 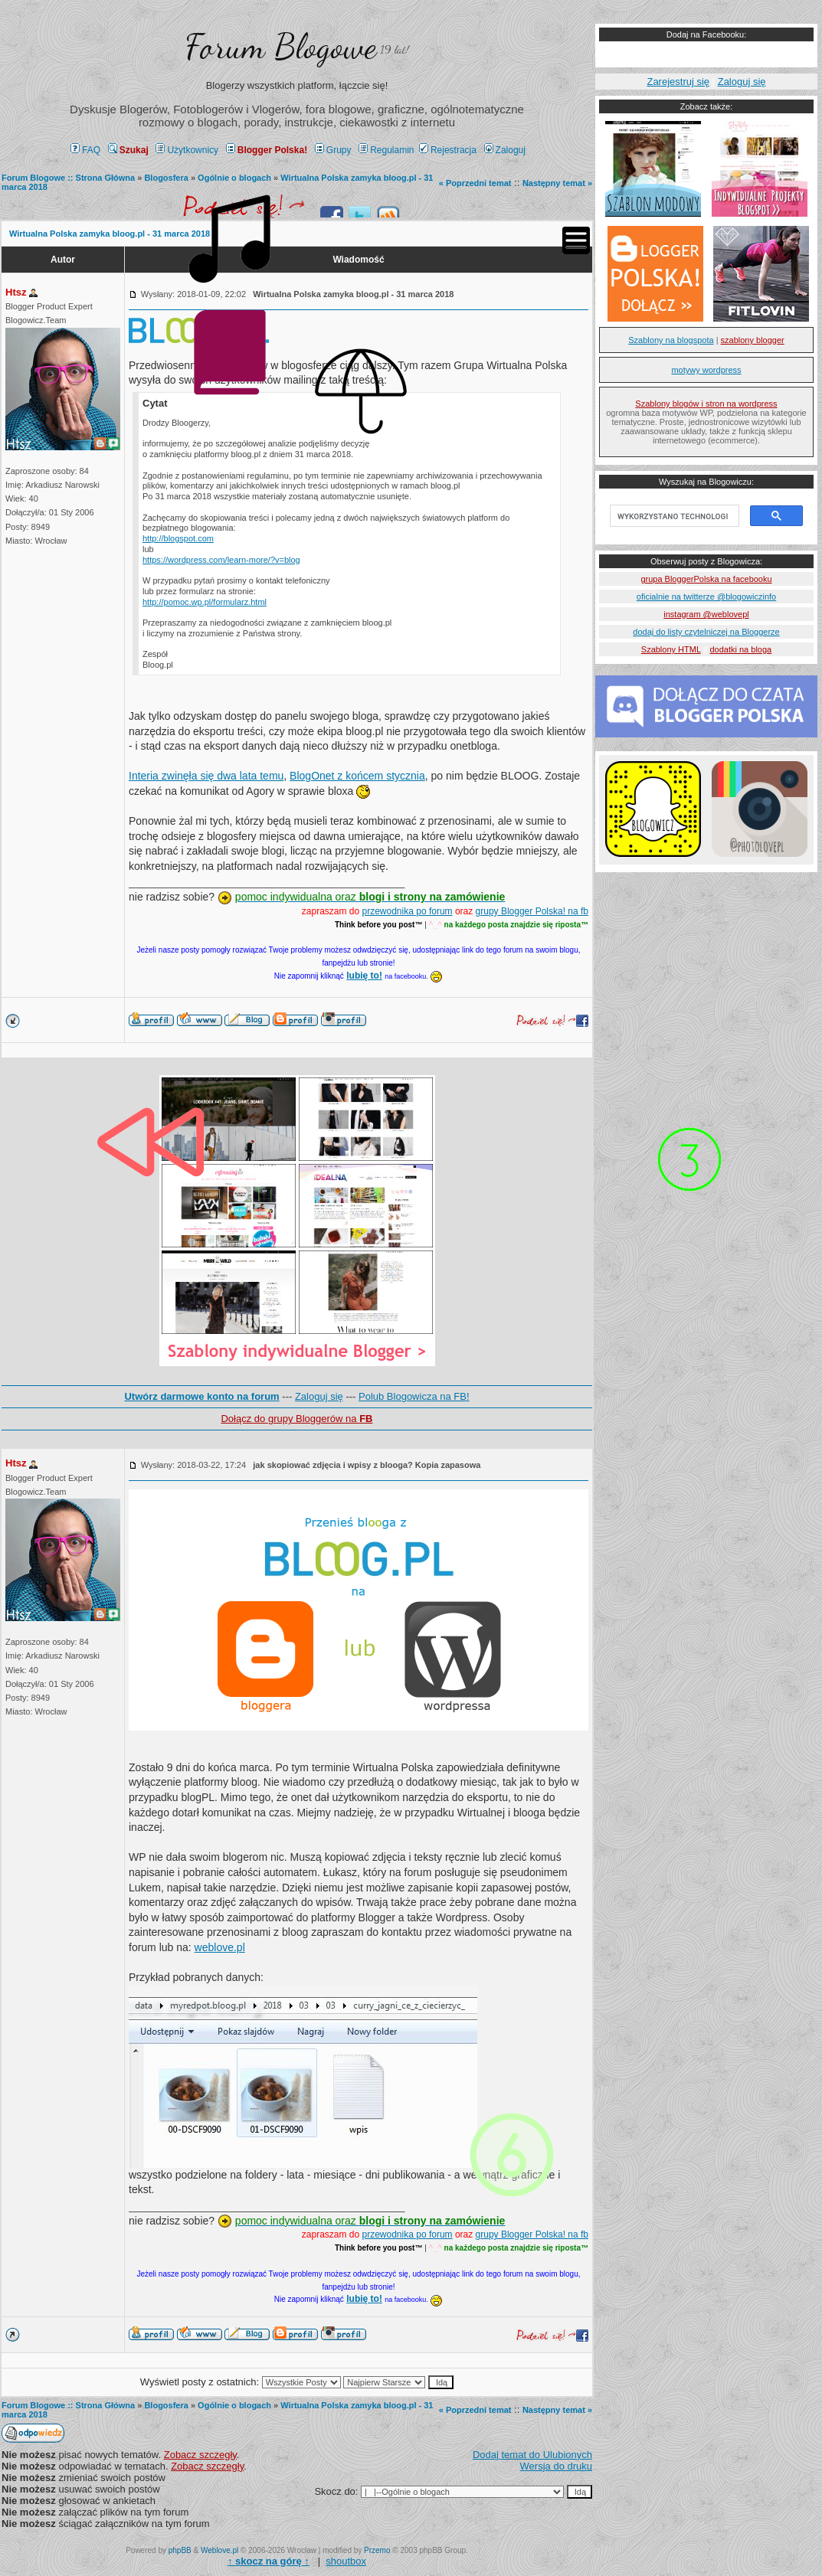 What do you see at coordinates (689, 1159) in the screenshot?
I see `indicates step three in a multi-step process` at bounding box center [689, 1159].